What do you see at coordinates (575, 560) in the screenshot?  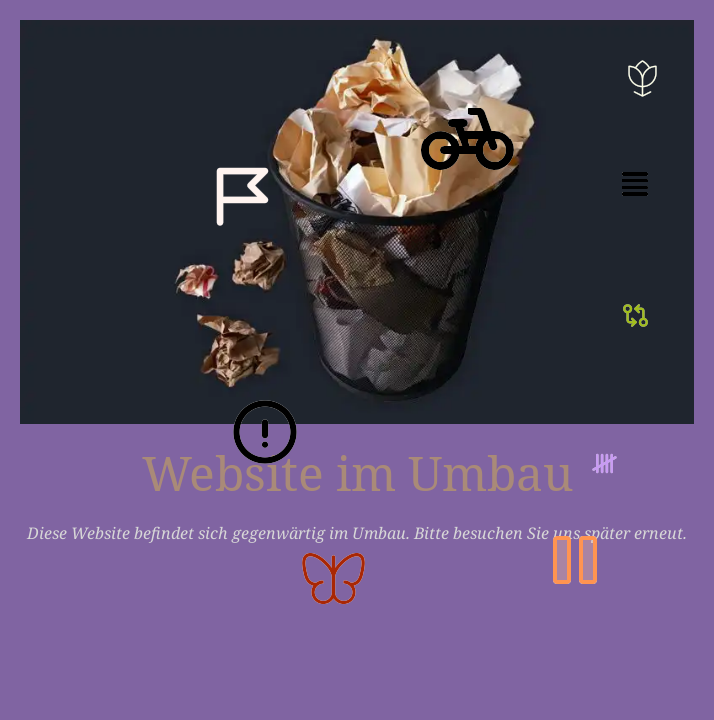 I see `pause media playback` at bounding box center [575, 560].